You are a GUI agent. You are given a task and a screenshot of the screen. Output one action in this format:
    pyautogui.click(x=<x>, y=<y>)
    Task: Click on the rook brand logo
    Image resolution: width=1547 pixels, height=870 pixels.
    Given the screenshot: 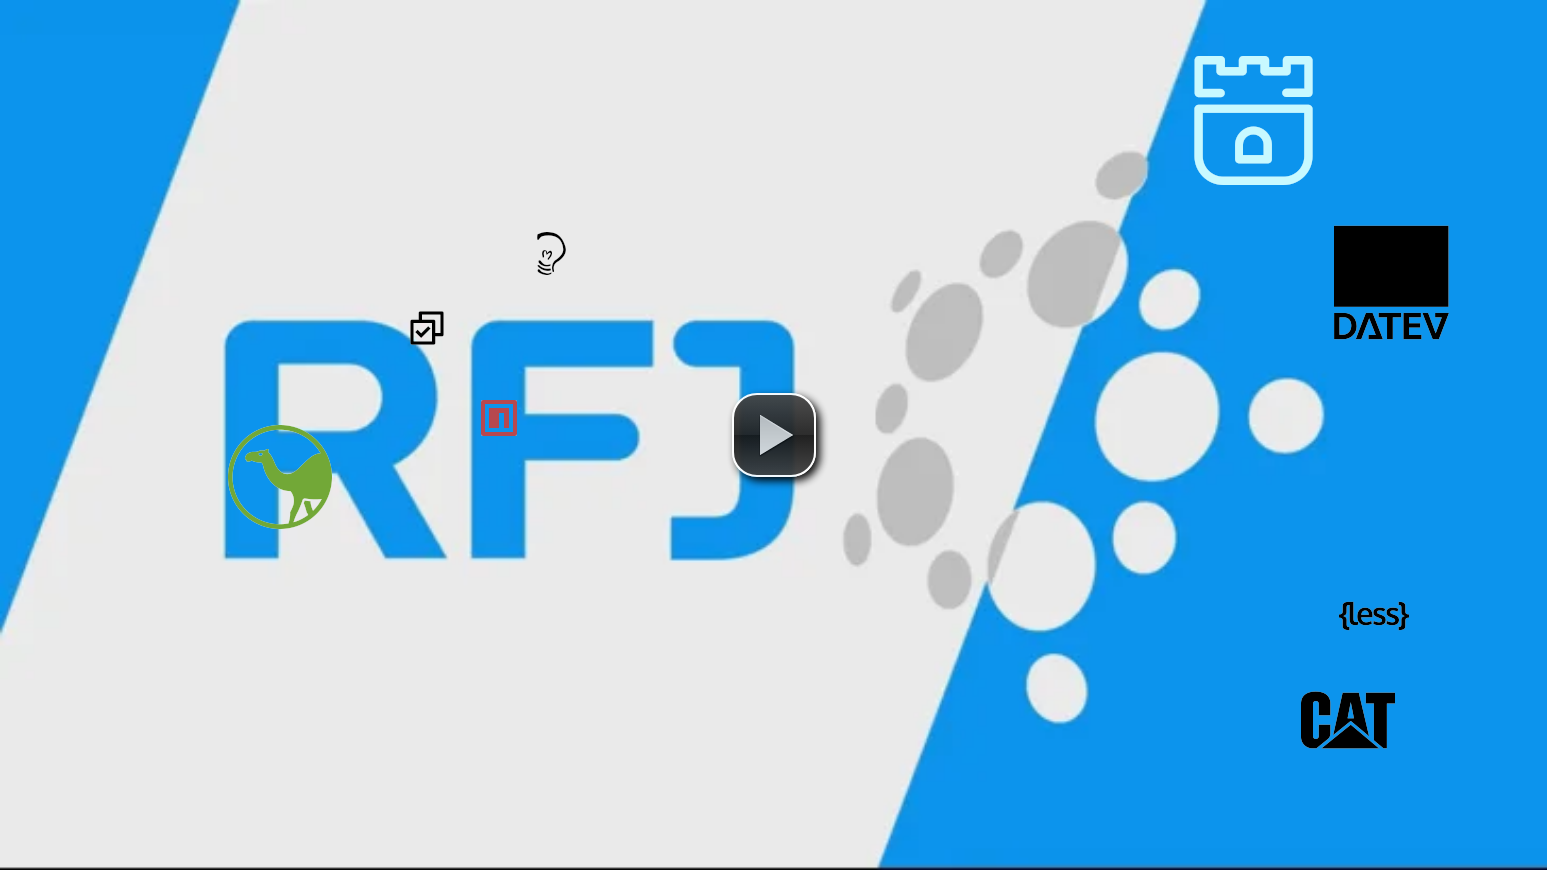 What is the action you would take?
    pyautogui.click(x=1253, y=120)
    